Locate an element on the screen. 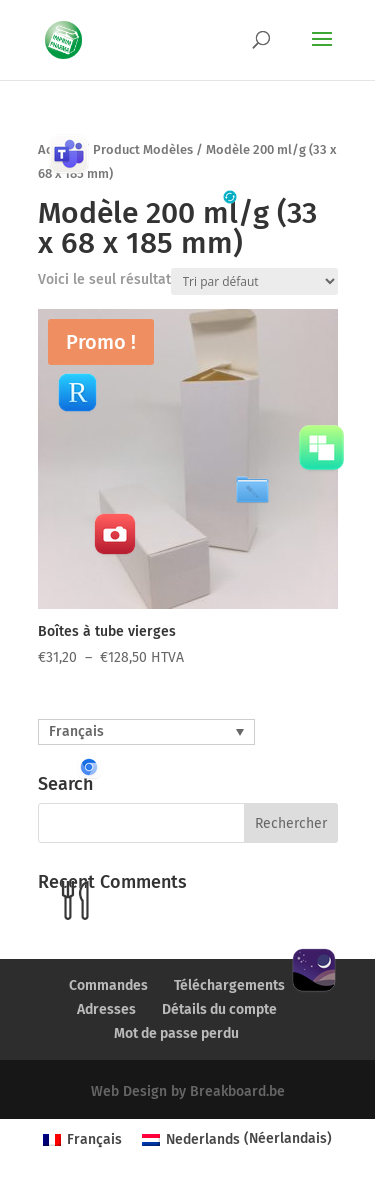 Image resolution: width=375 pixels, height=1191 pixels. open stellarium planetarium app is located at coordinates (314, 970).